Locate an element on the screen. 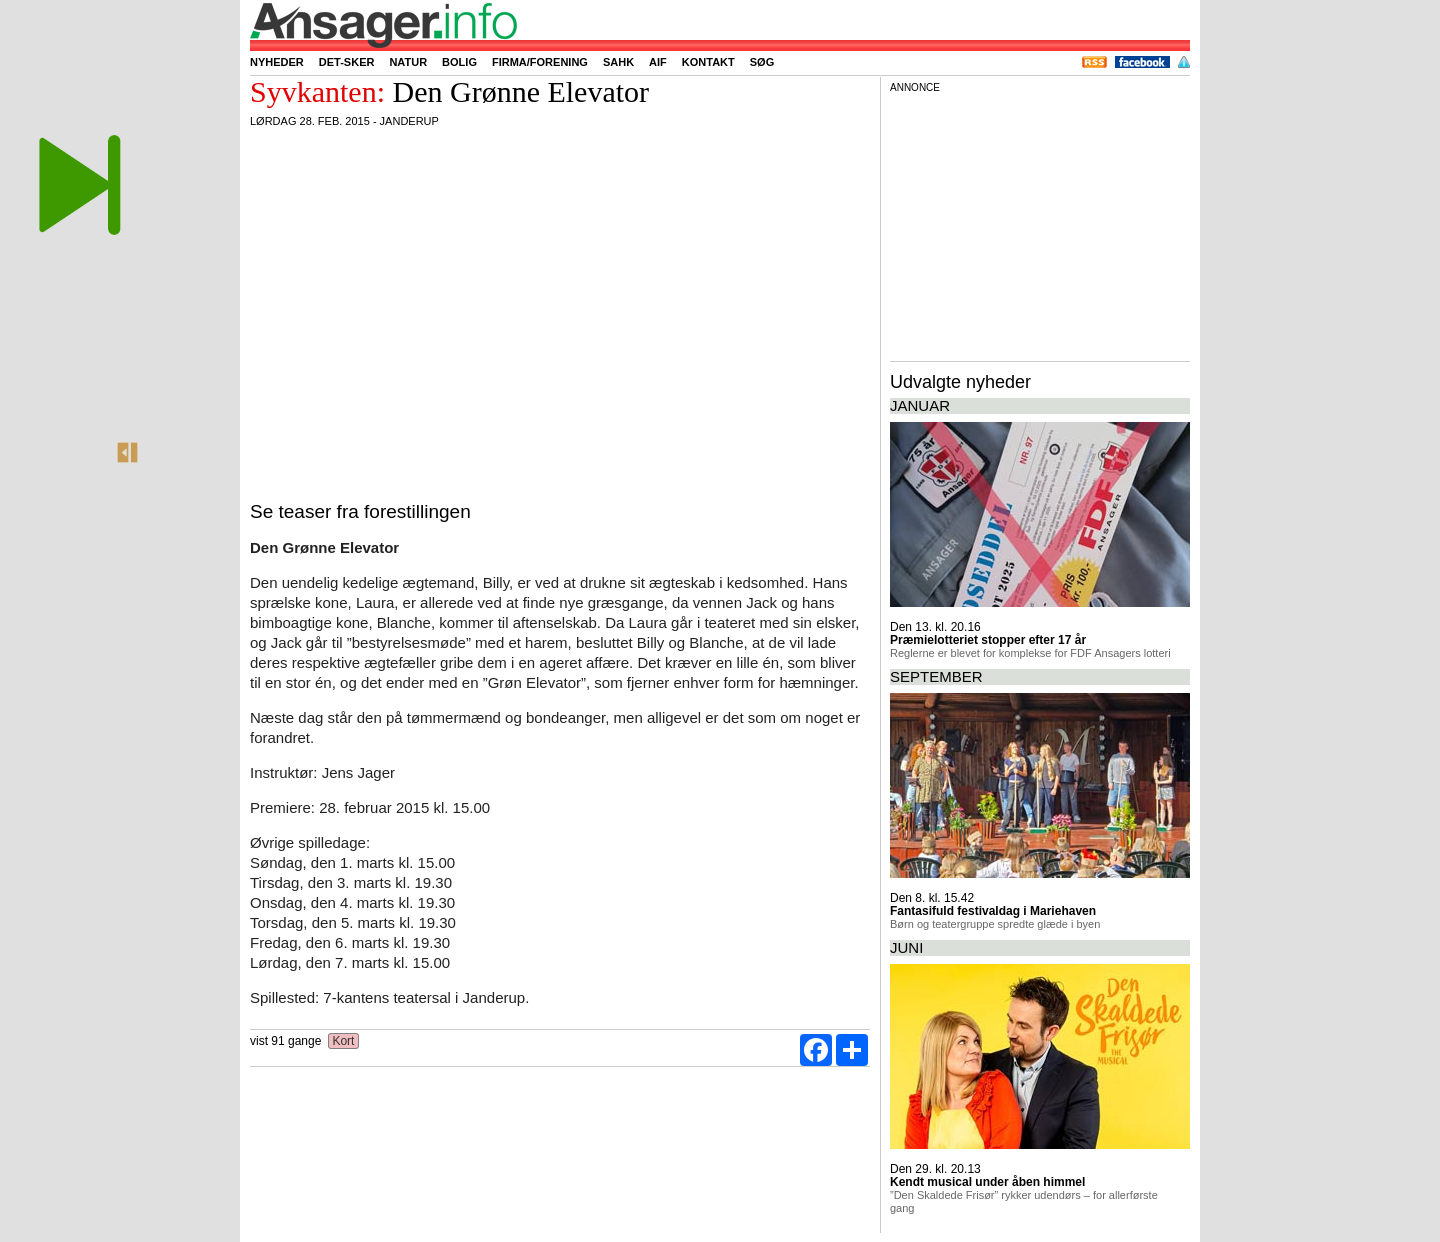 The width and height of the screenshot is (1440, 1242). collapse the sidebar panel is located at coordinates (127, 452).